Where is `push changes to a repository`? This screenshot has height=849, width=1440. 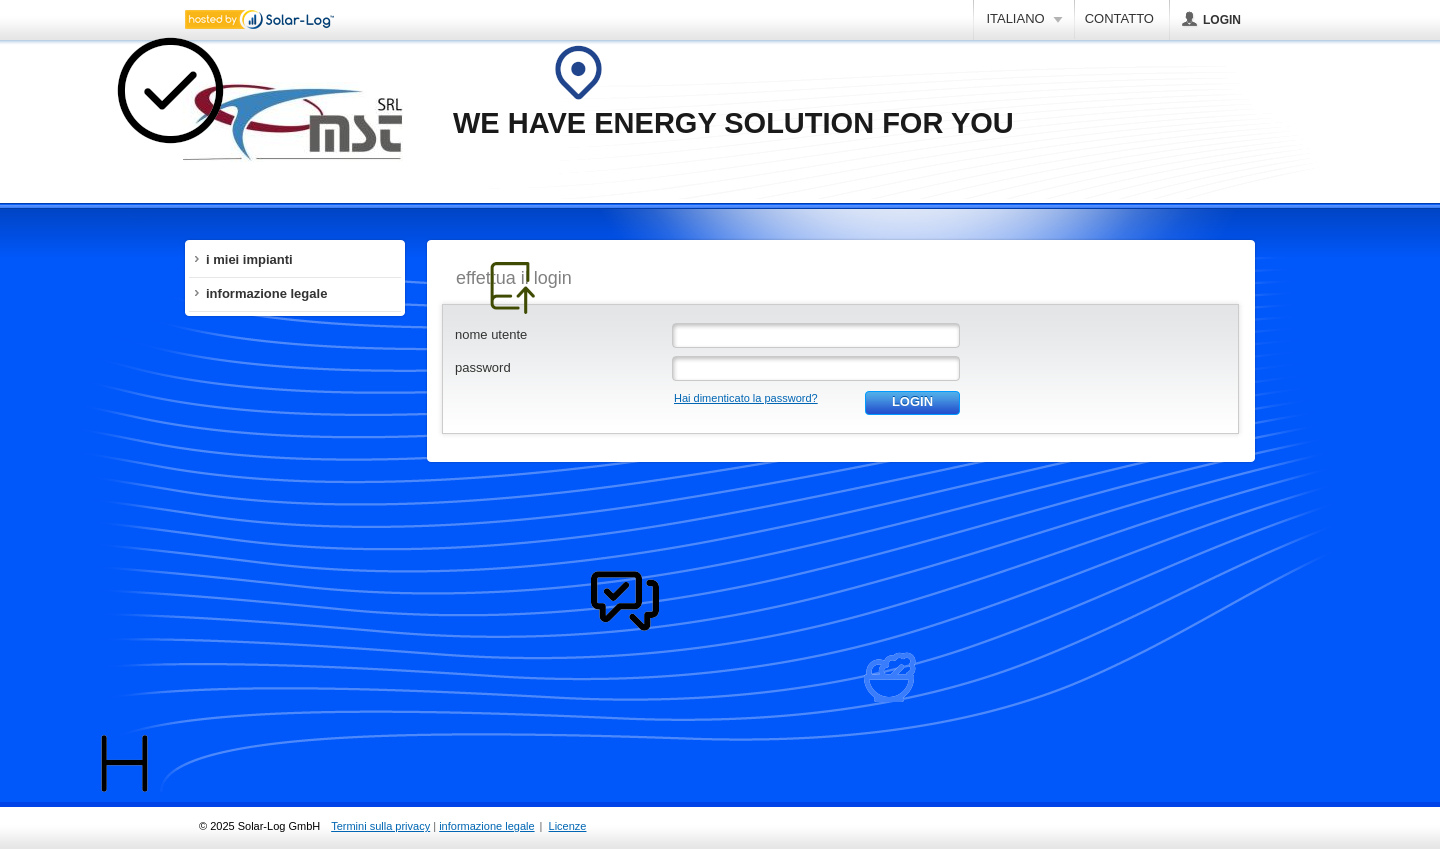
push changes to a repository is located at coordinates (510, 288).